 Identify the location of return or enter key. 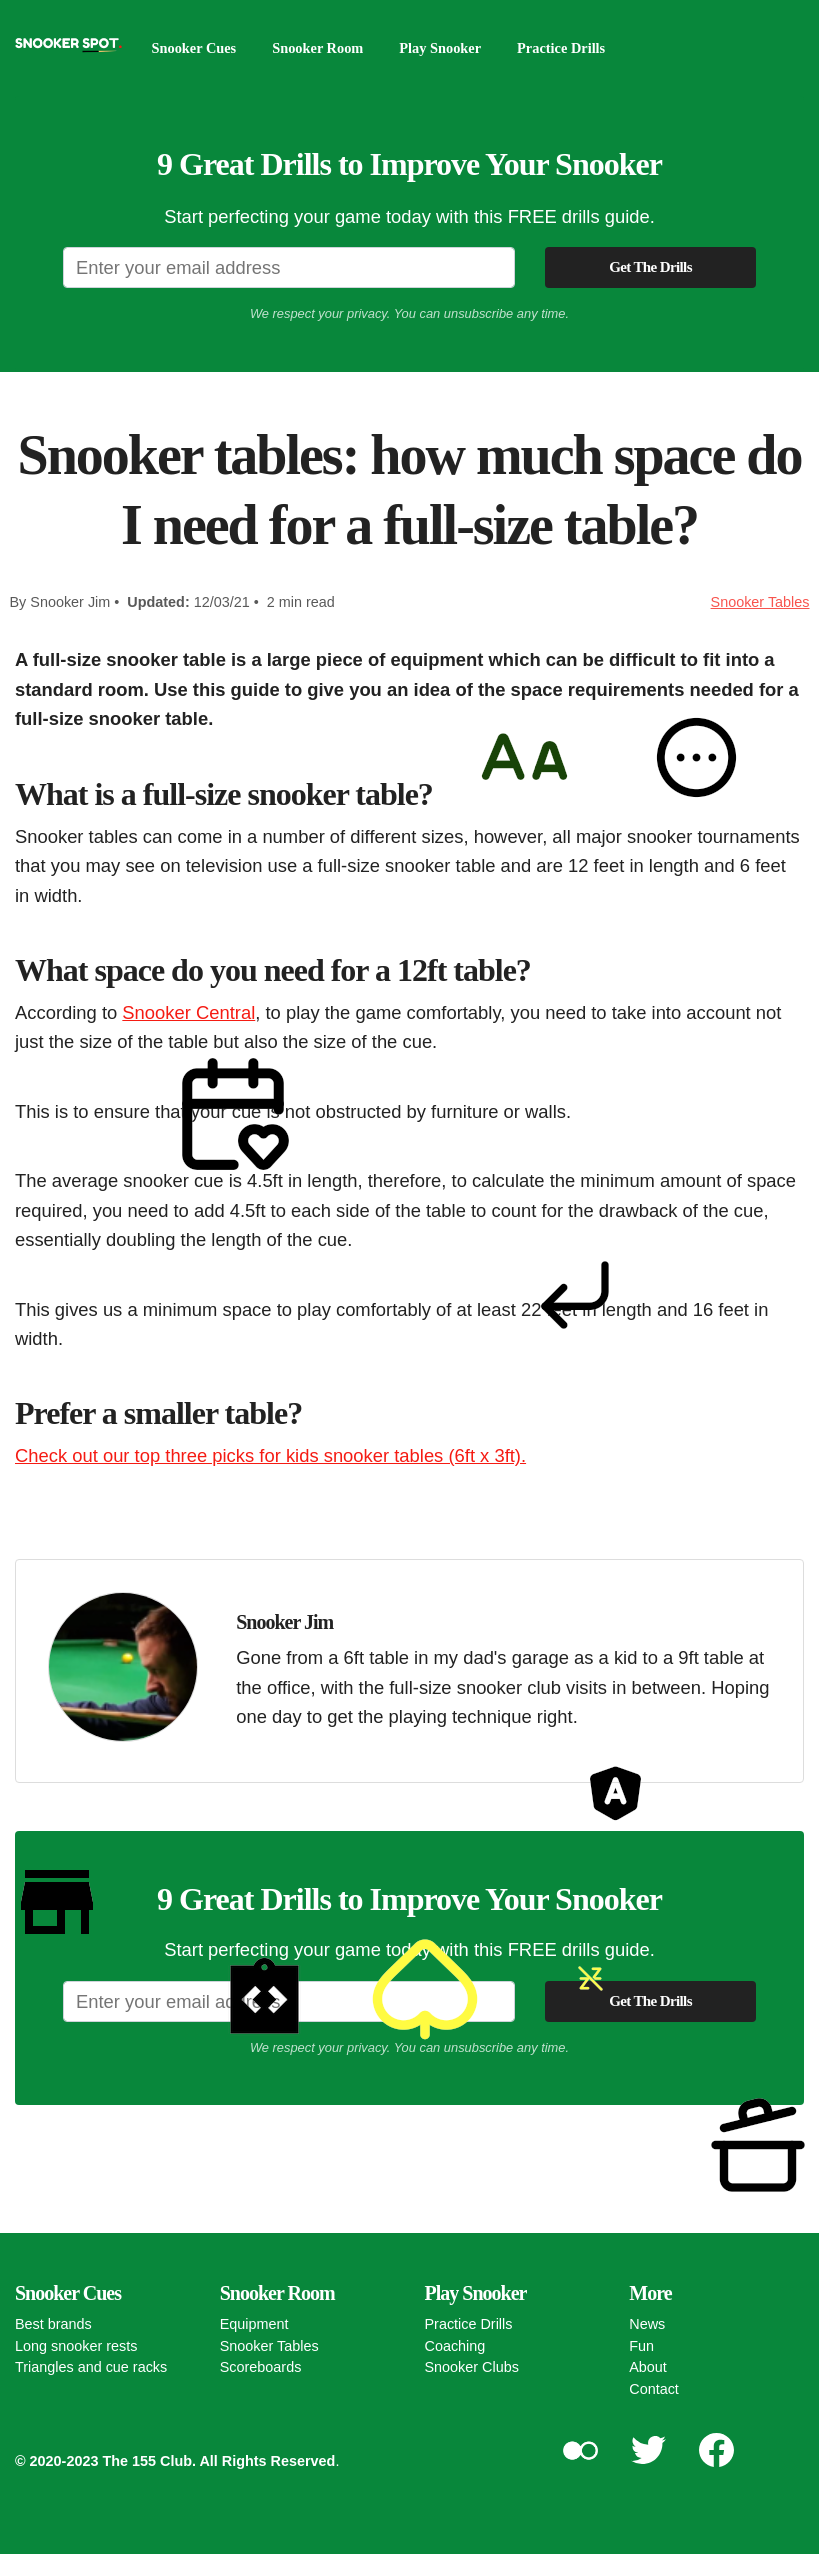
(575, 1295).